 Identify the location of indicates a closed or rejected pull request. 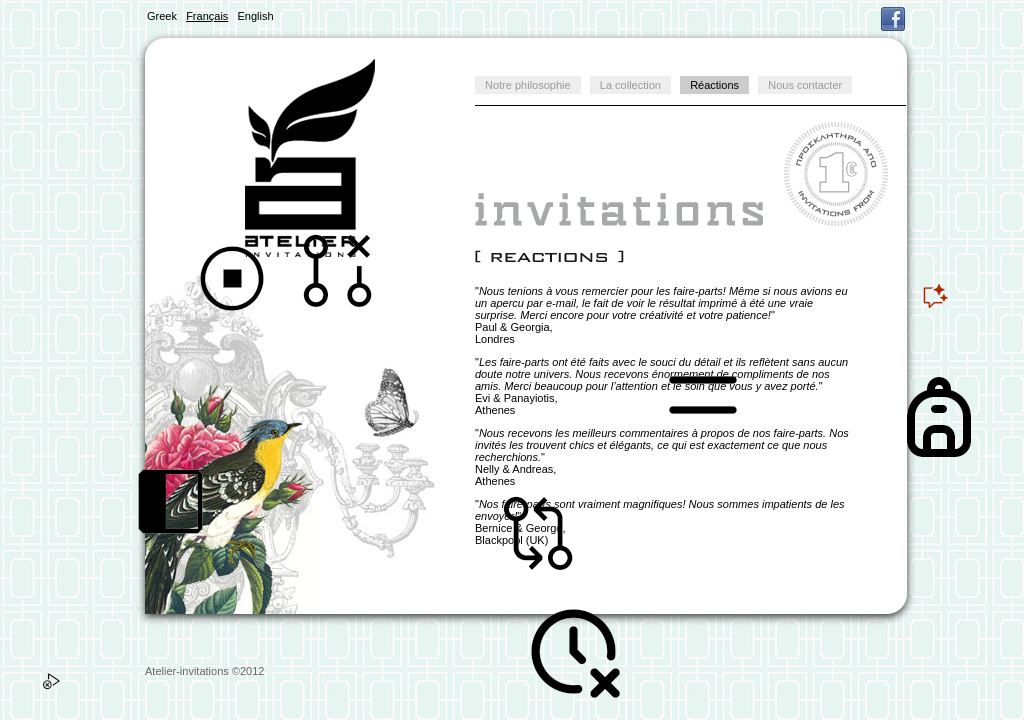
(337, 268).